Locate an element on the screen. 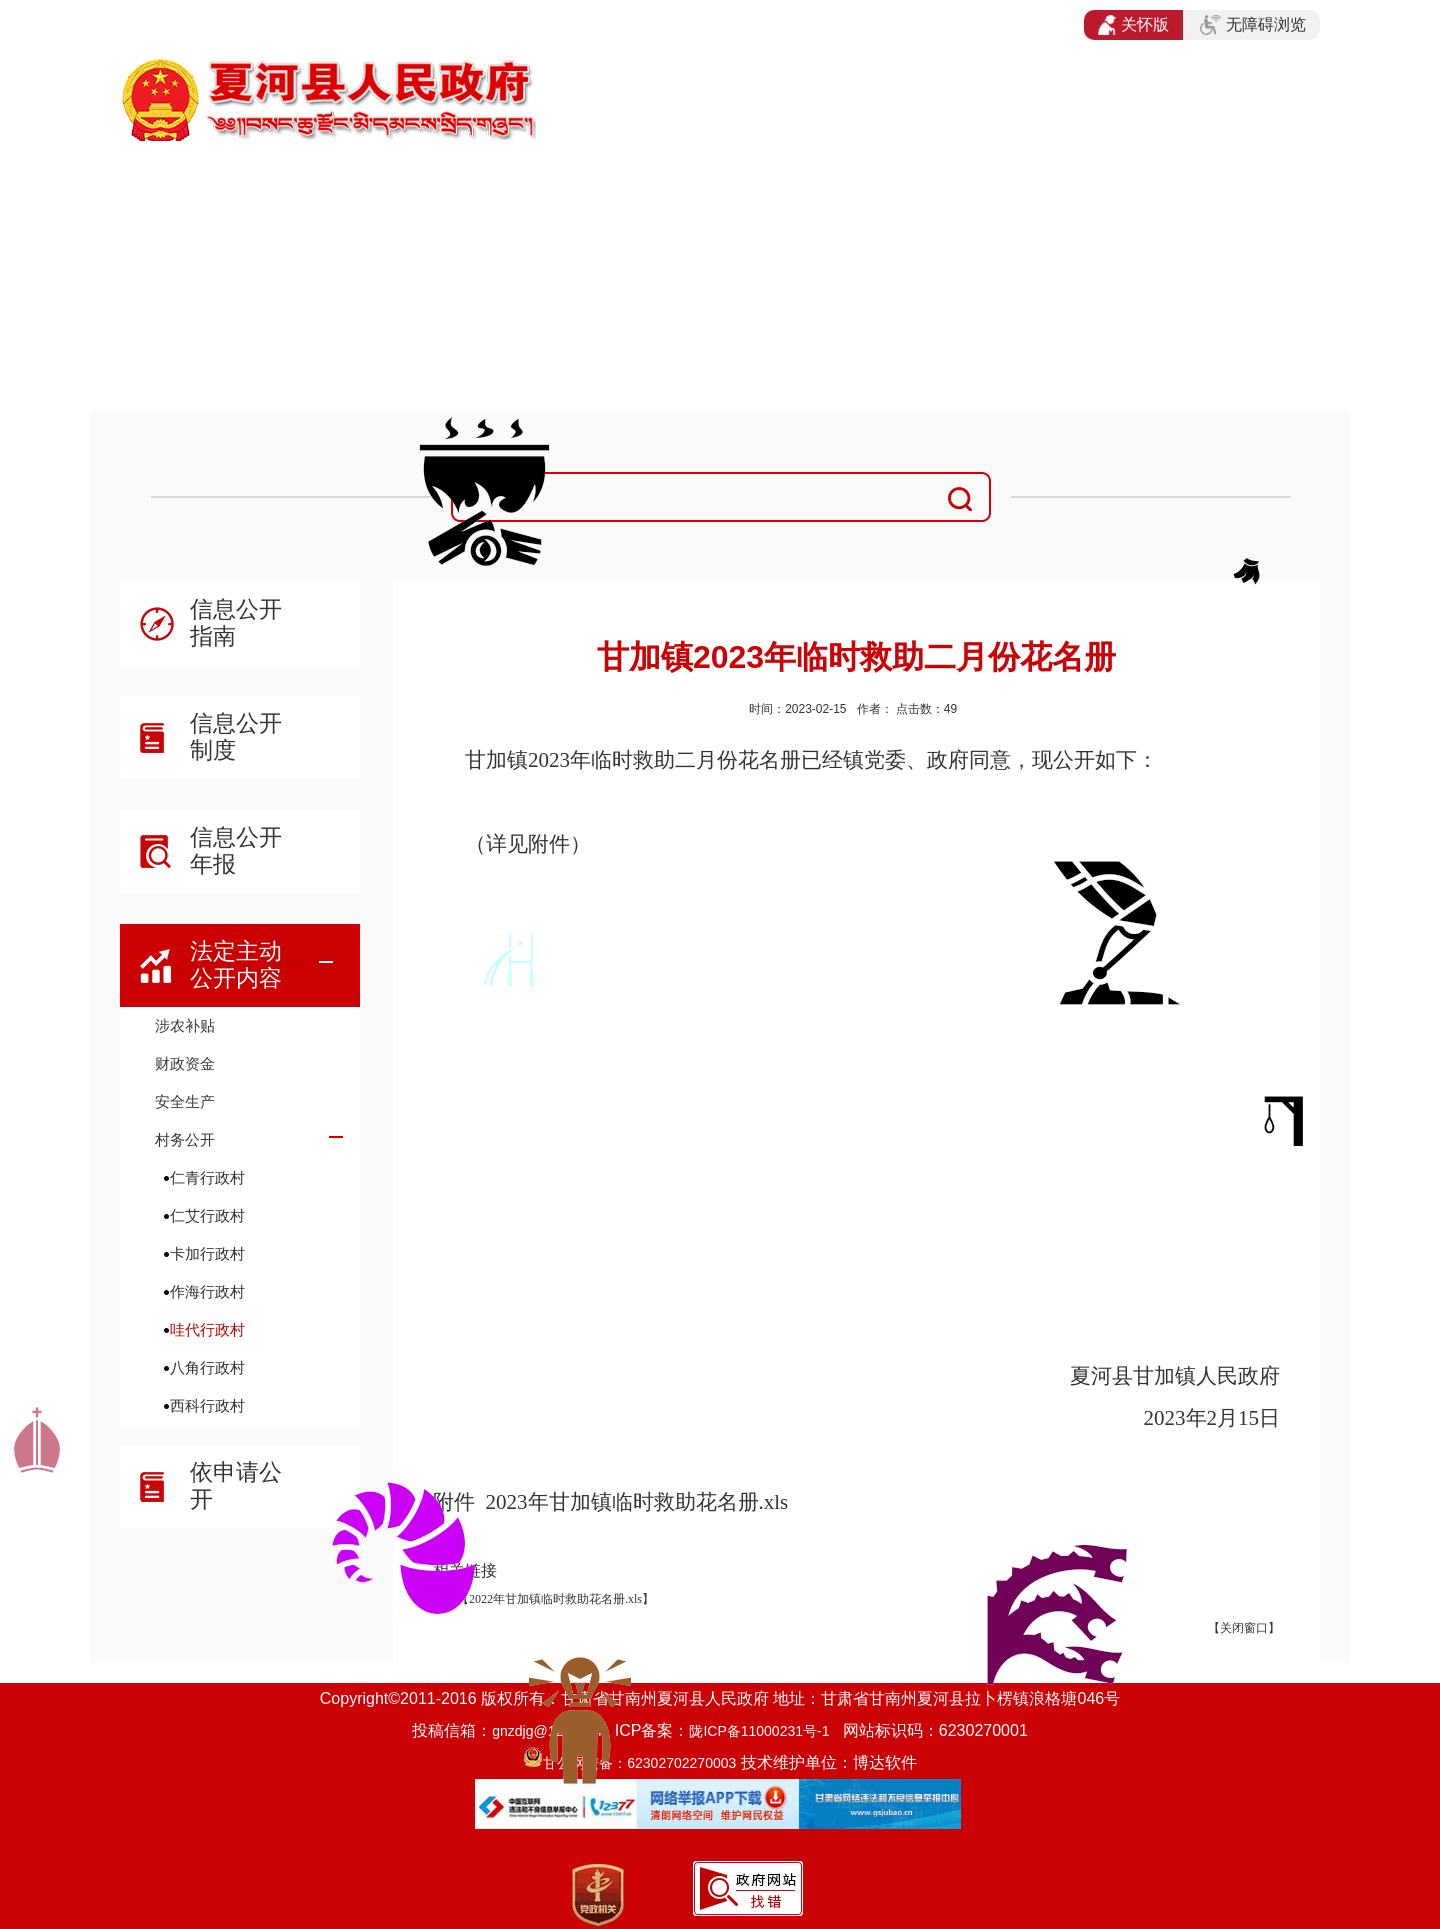  access camp cooking or outdoor recipes is located at coordinates (484, 491).